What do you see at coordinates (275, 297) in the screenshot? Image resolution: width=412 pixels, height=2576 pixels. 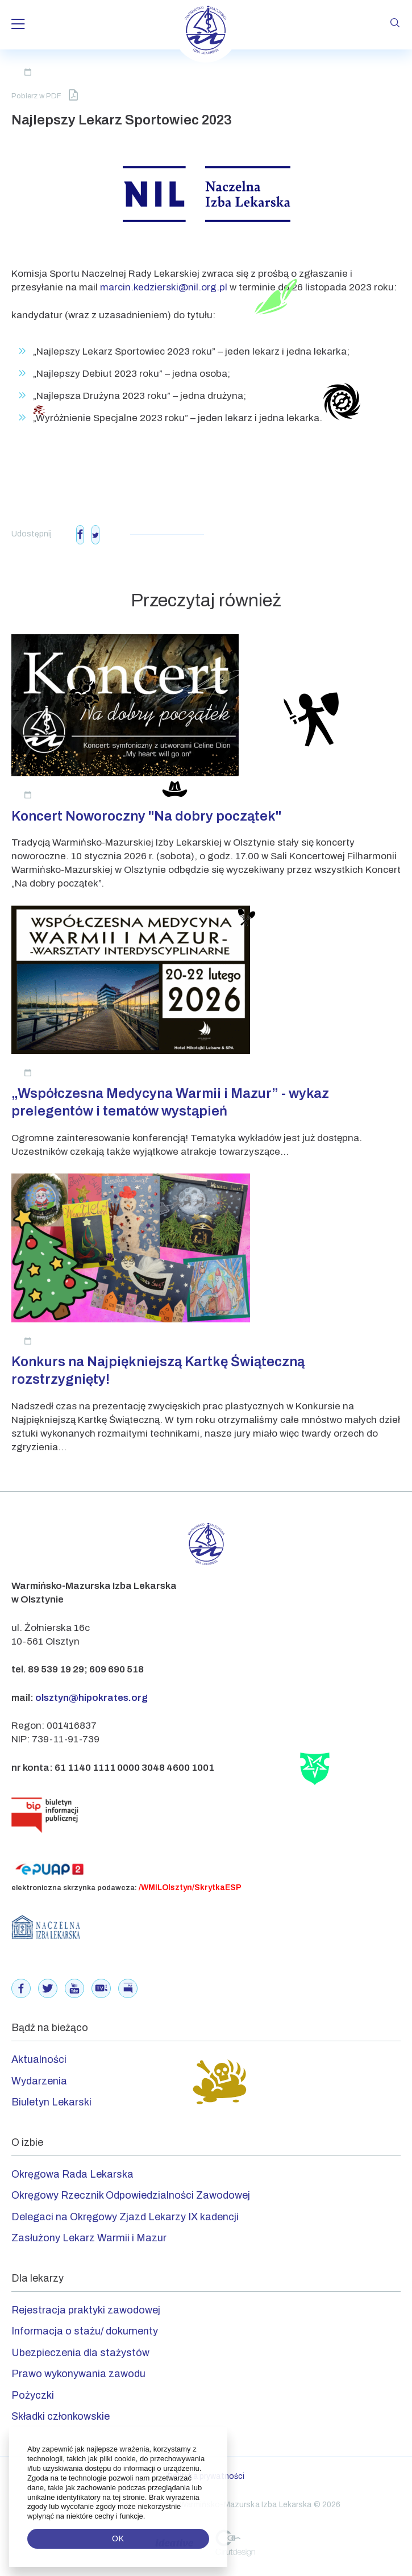 I see `select archer or ranger character class` at bounding box center [275, 297].